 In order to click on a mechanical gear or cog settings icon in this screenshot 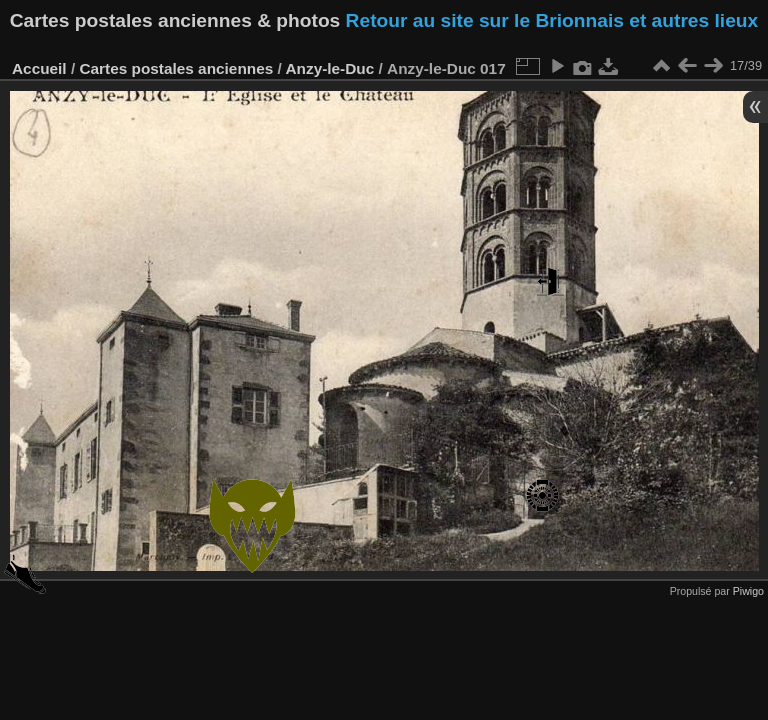, I will do `click(542, 495)`.